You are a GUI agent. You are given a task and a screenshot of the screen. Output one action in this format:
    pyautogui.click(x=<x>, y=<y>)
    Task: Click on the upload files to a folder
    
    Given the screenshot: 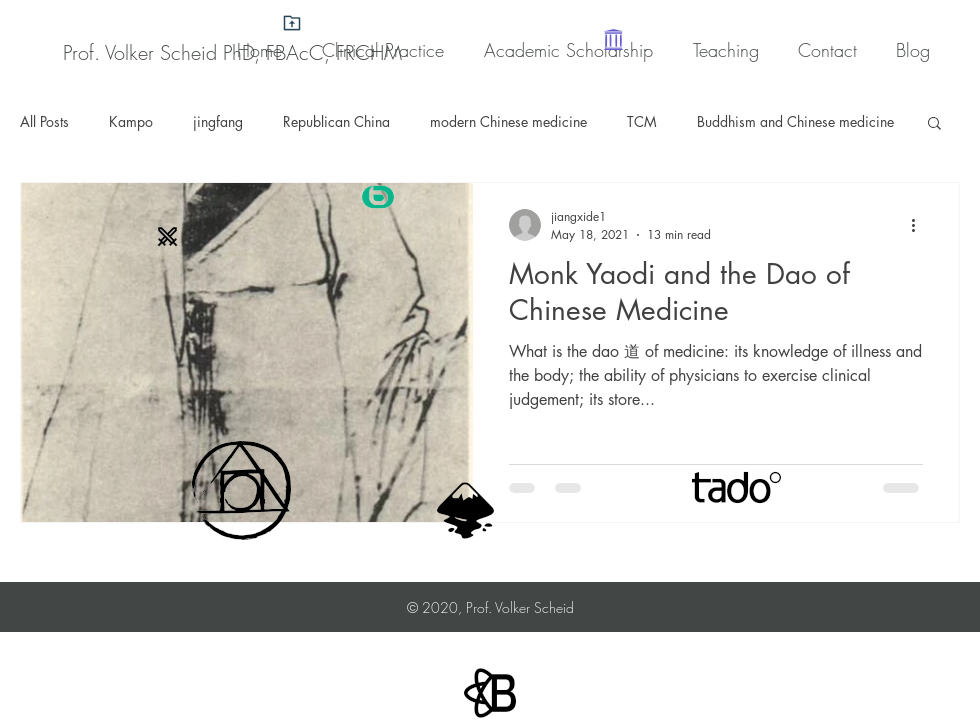 What is the action you would take?
    pyautogui.click(x=292, y=23)
    